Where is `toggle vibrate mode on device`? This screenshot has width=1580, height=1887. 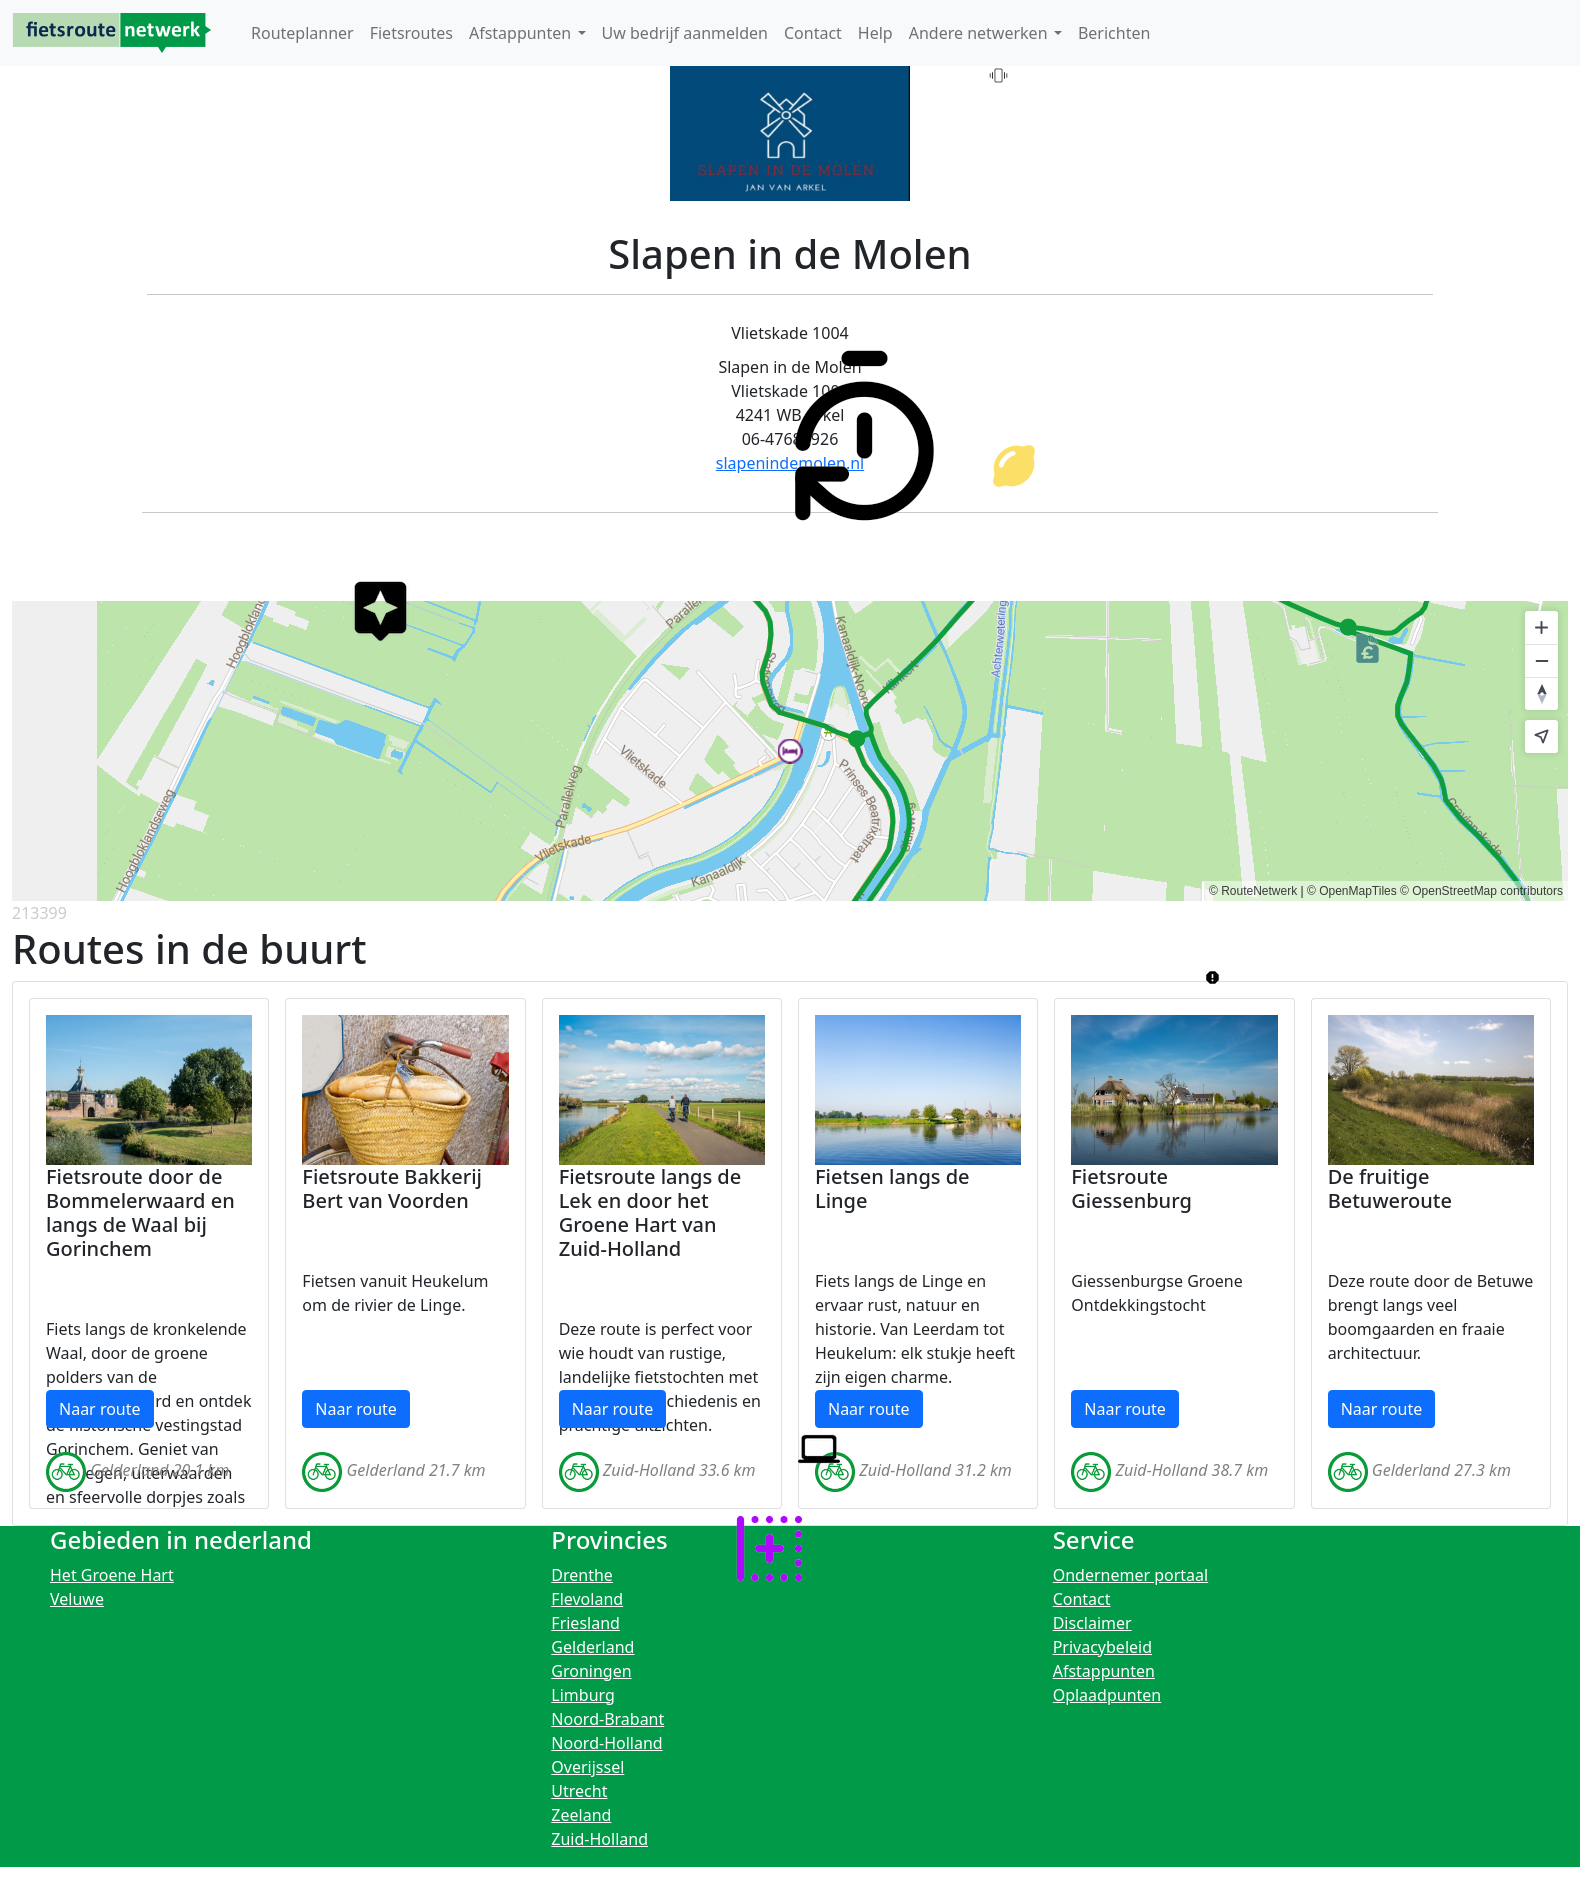 toggle vibrate mode on device is located at coordinates (998, 75).